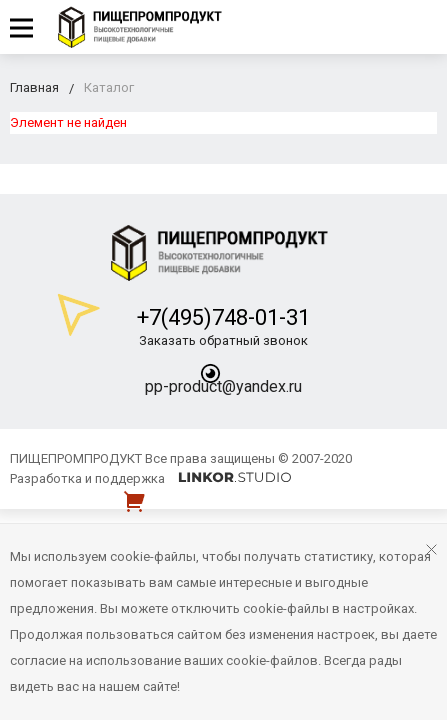  I want to click on view your shopping cart, so click(135, 501).